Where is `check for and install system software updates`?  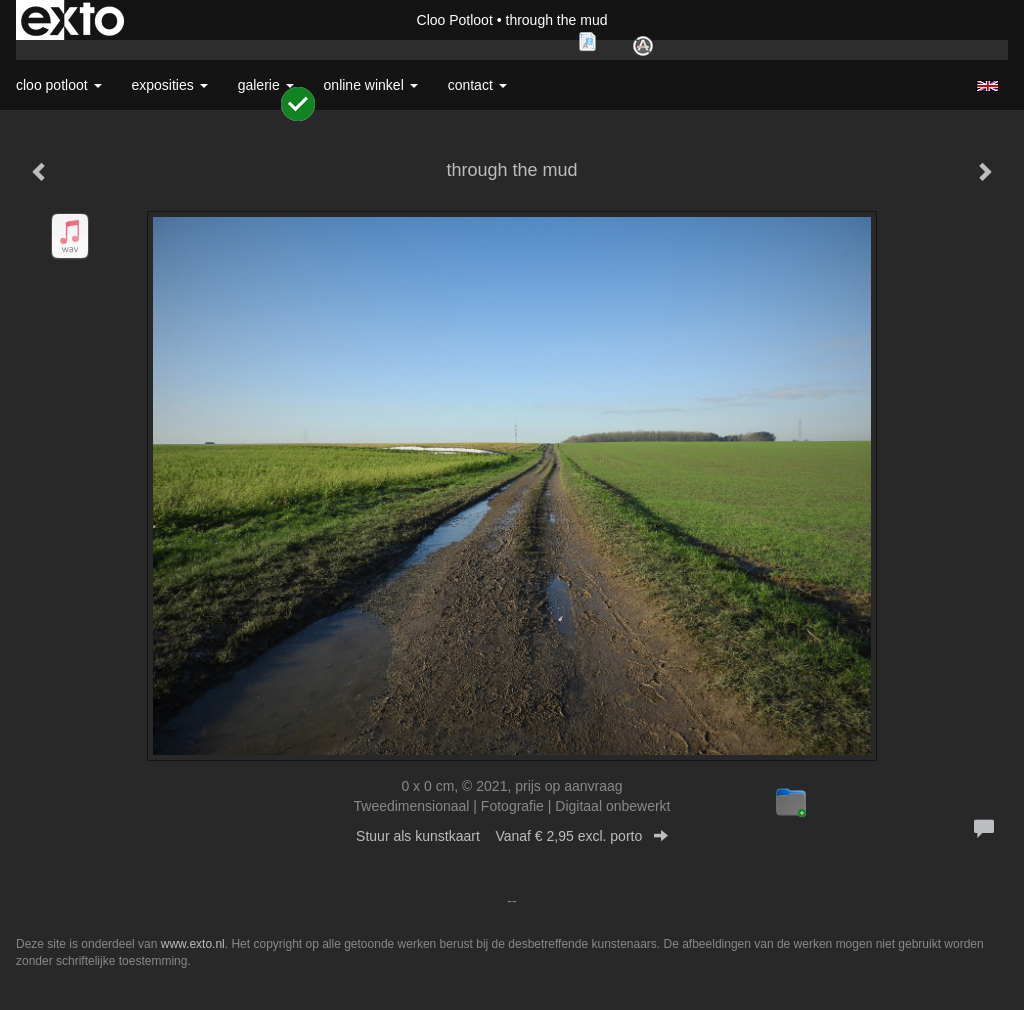 check for and install system software updates is located at coordinates (643, 46).